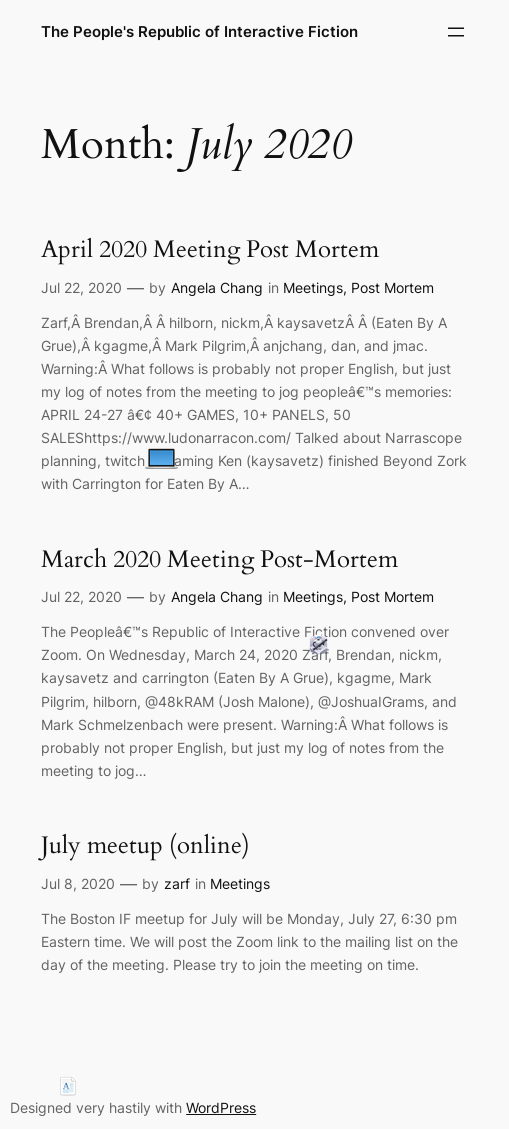 This screenshot has width=509, height=1129. What do you see at coordinates (161, 456) in the screenshot?
I see `represents this macbook pro device in system settings` at bounding box center [161, 456].